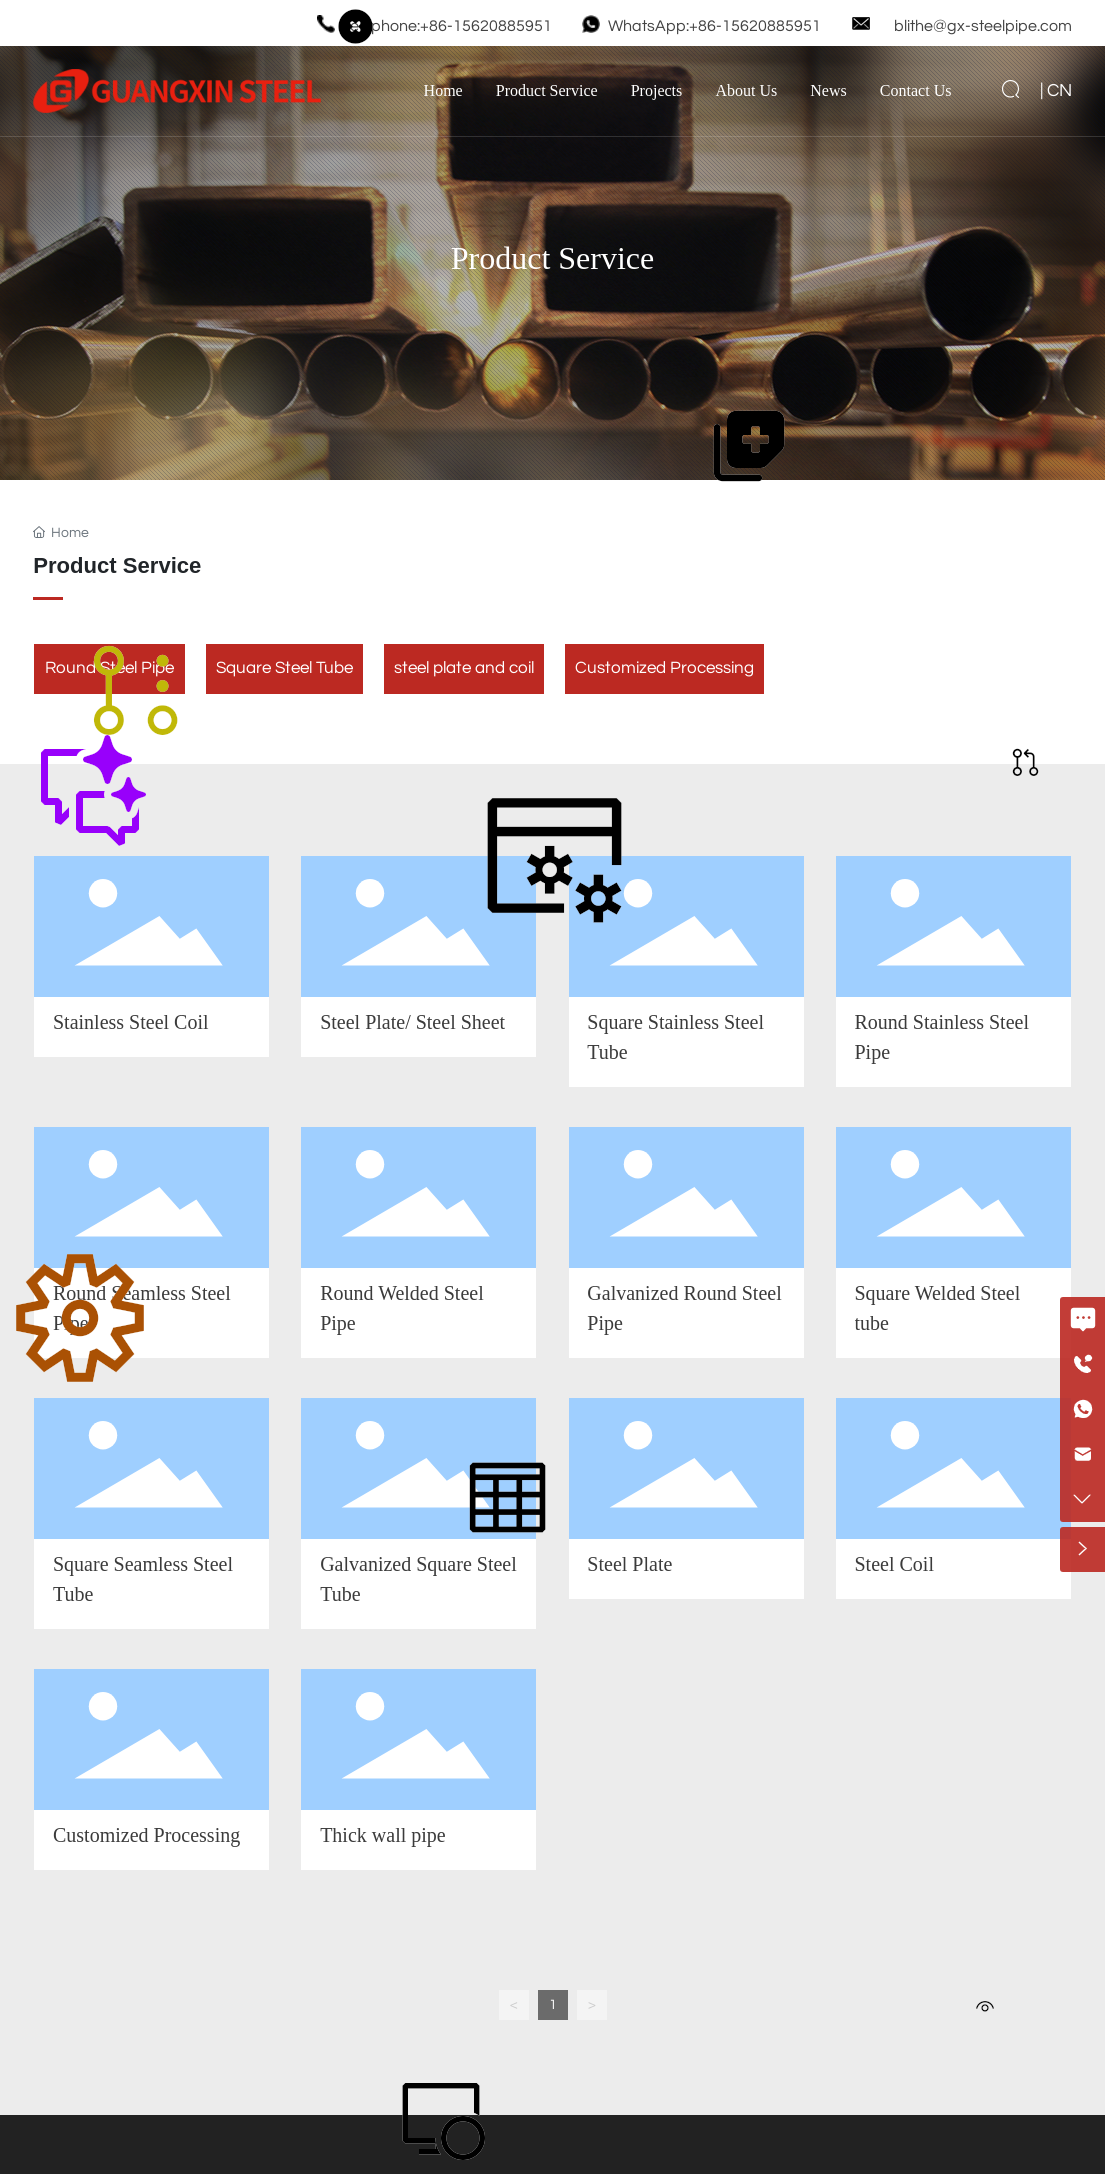 This screenshot has width=1105, height=2174. Describe the element at coordinates (90, 791) in the screenshot. I see `start an AI-powered conversation` at that location.